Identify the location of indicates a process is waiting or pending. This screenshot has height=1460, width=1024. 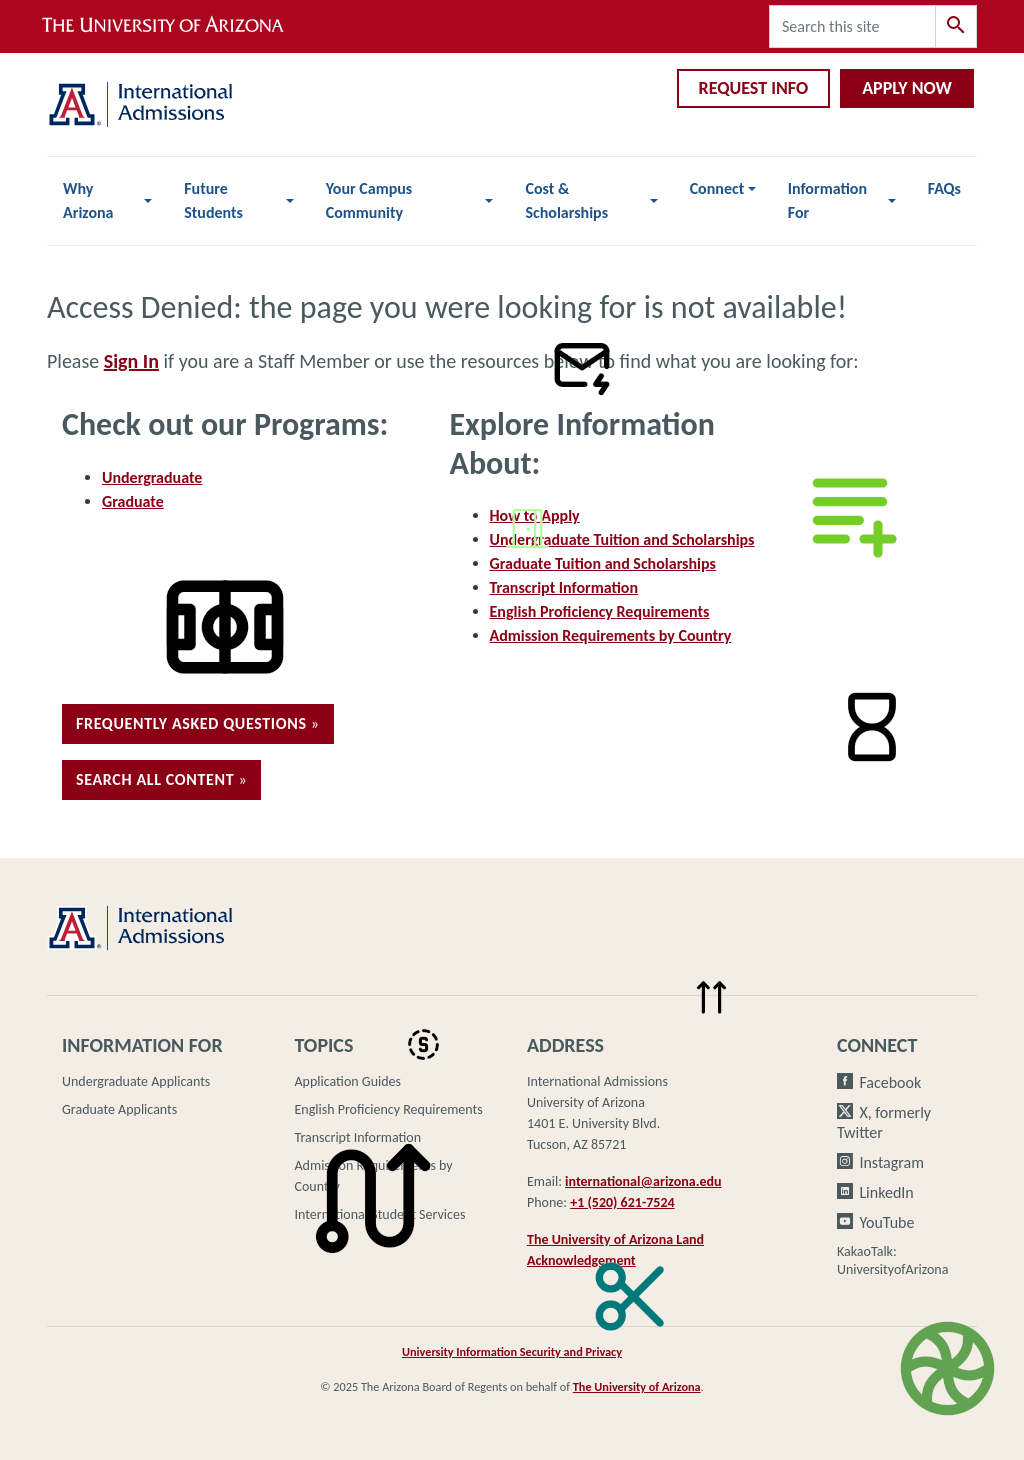
(872, 727).